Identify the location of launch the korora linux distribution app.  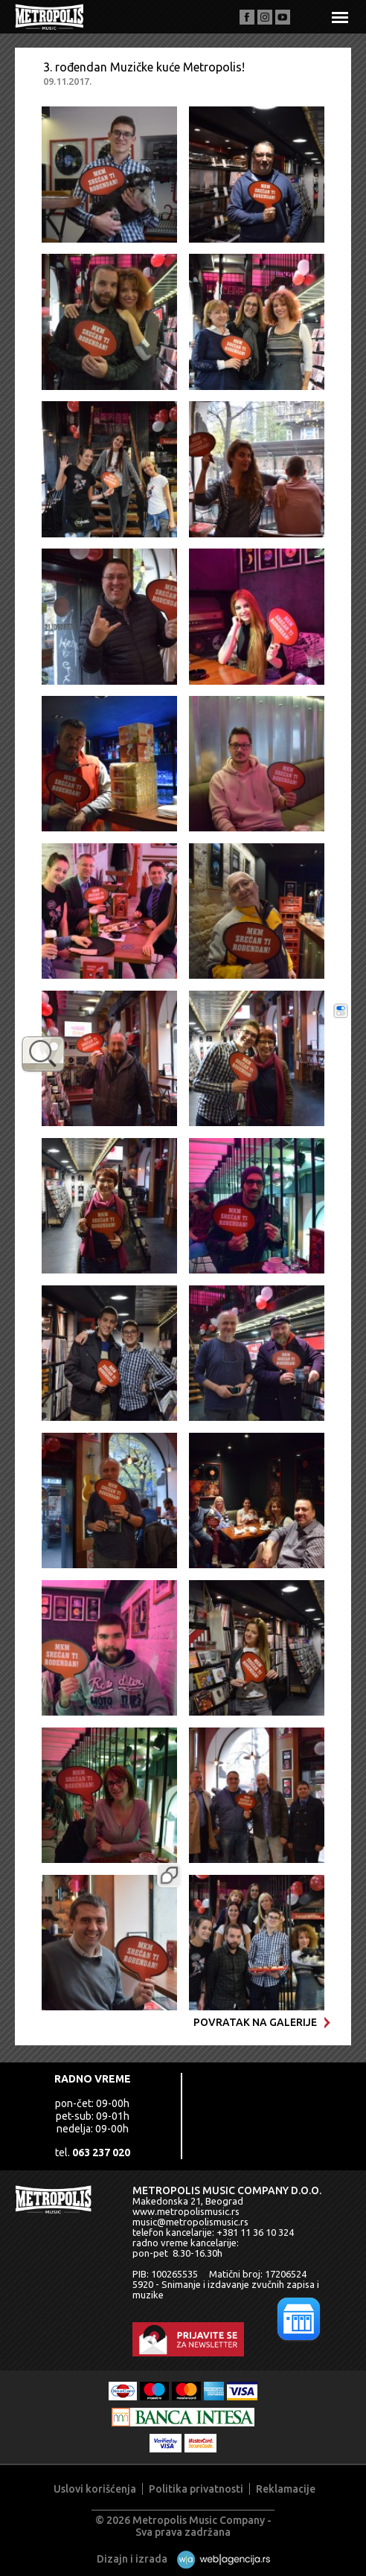
(169, 1875).